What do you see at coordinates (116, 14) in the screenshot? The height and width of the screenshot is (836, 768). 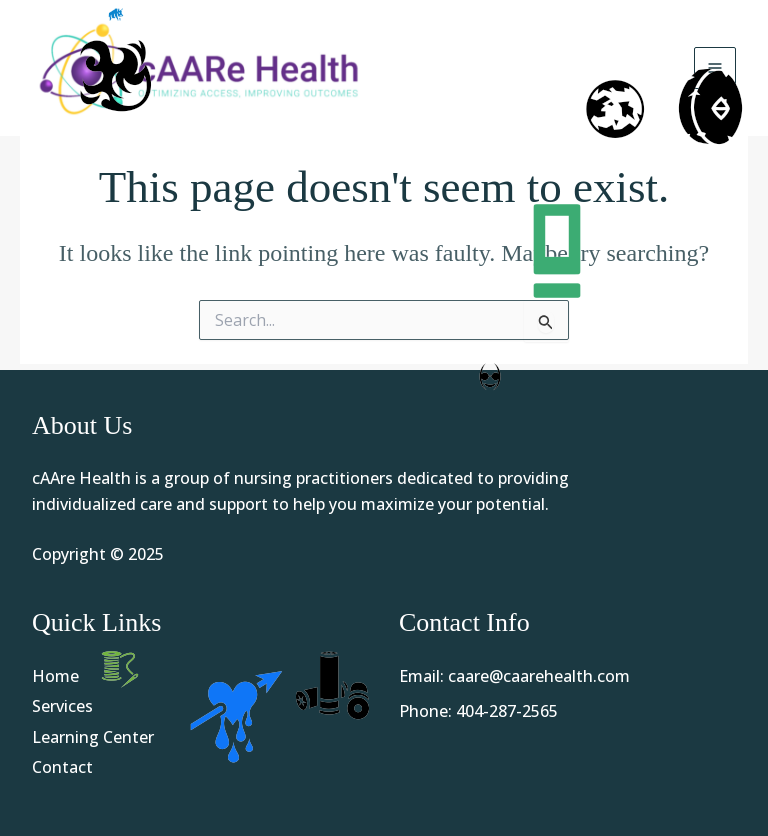 I see `select boar character or unit in game` at bounding box center [116, 14].